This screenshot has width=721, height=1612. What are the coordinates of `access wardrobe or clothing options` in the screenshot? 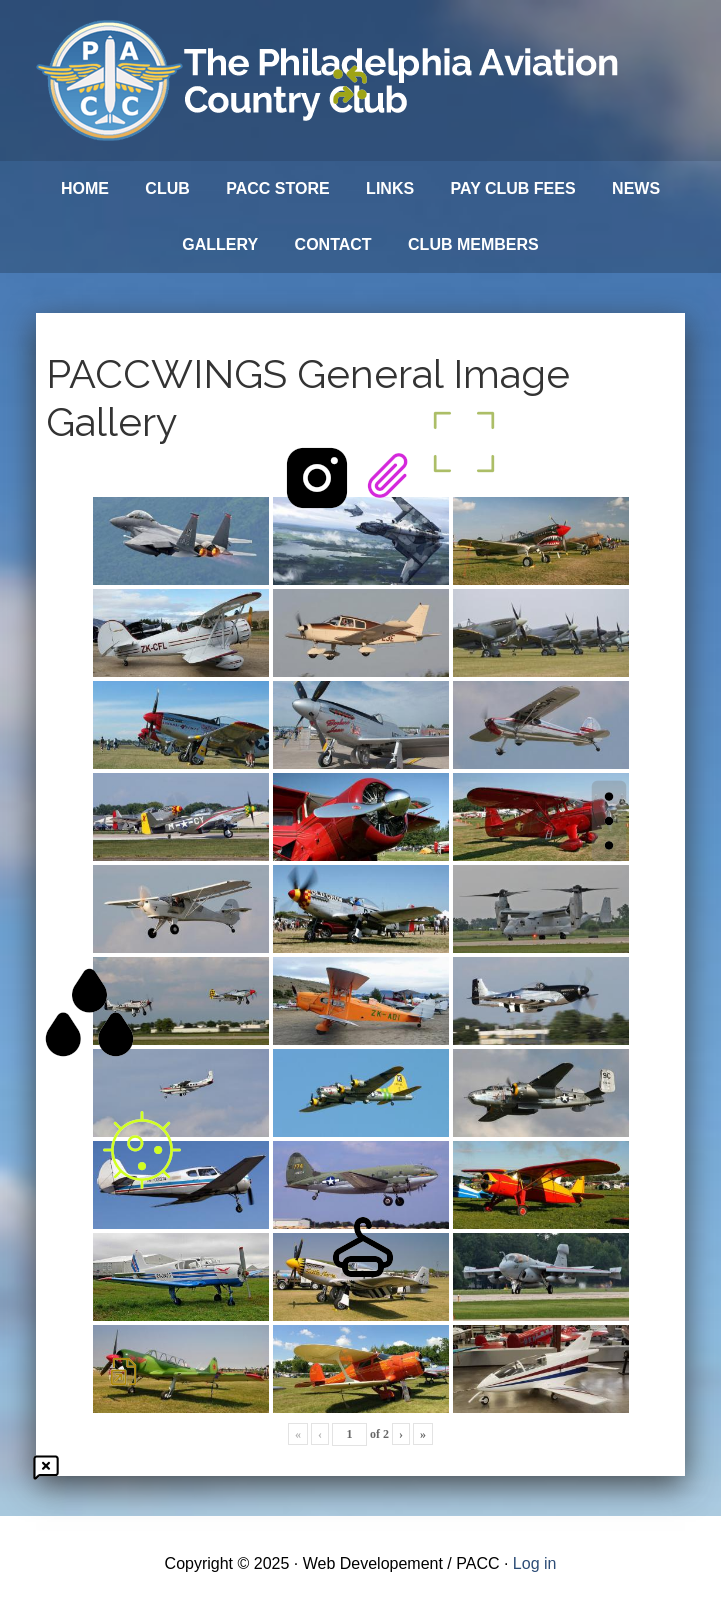 It's located at (363, 1247).